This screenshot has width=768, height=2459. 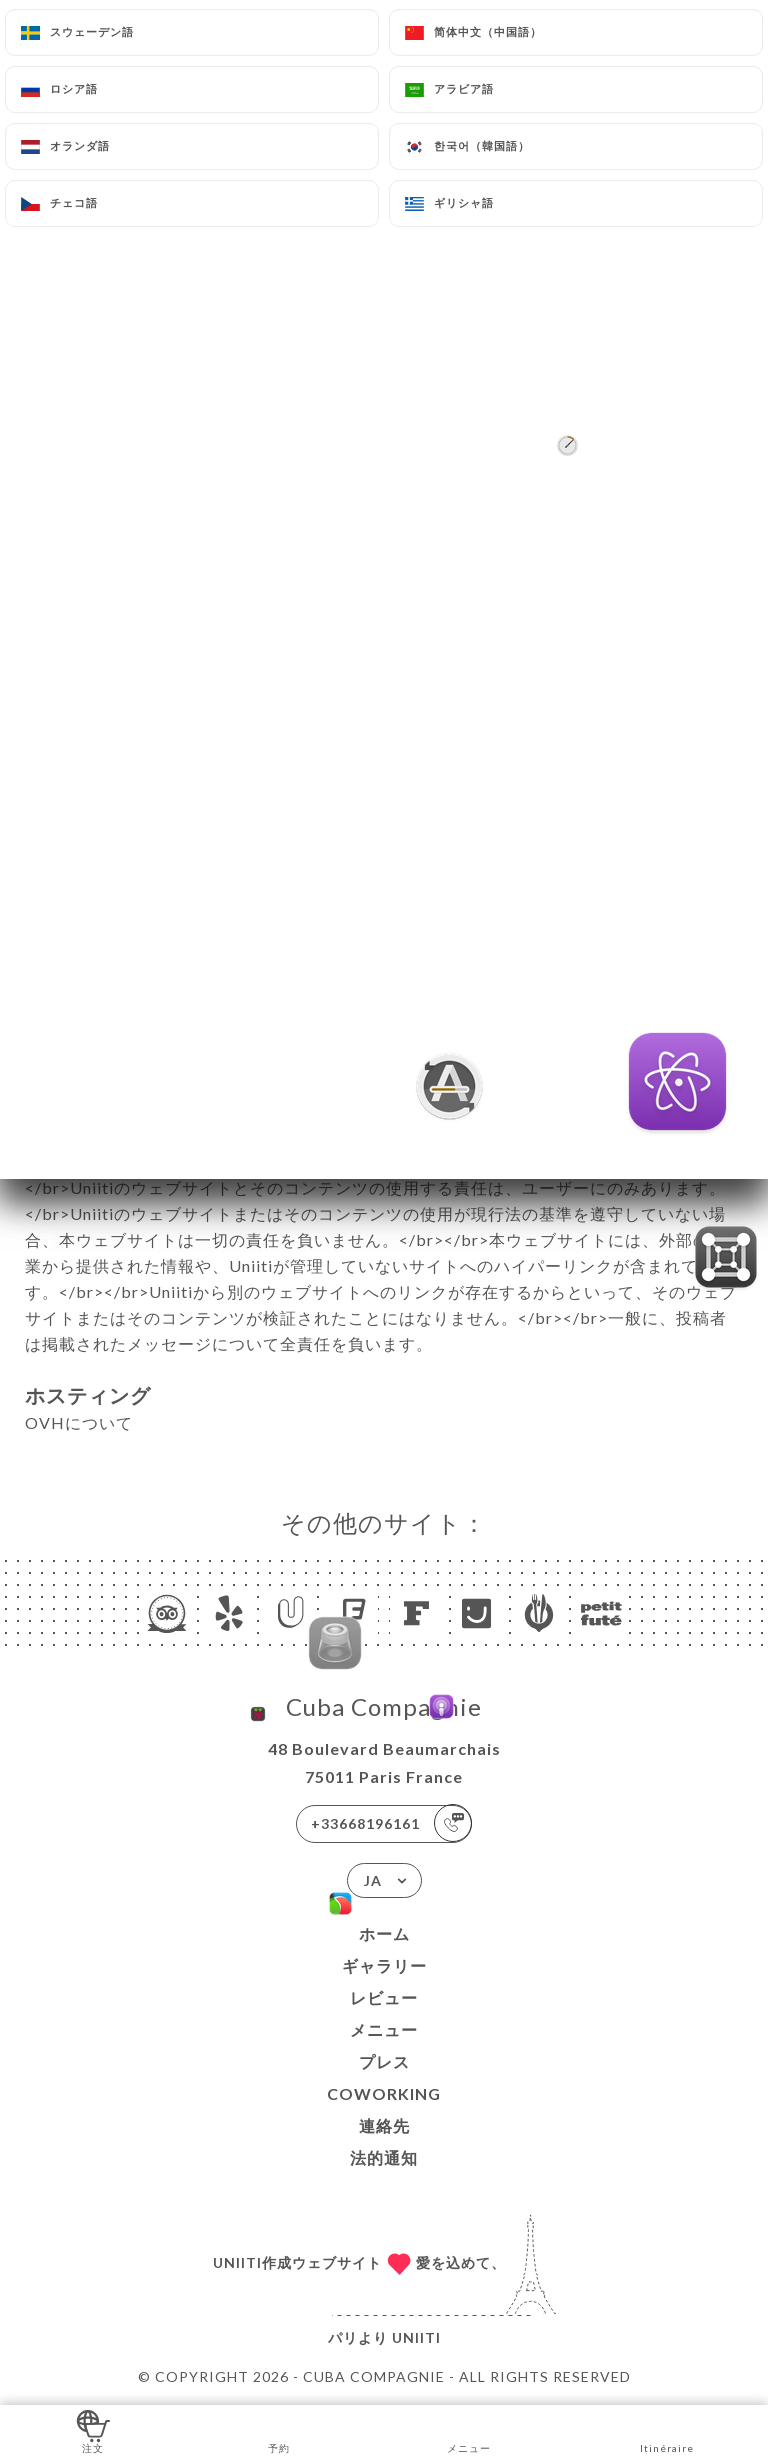 What do you see at coordinates (567, 445) in the screenshot?
I see `open system profiler application` at bounding box center [567, 445].